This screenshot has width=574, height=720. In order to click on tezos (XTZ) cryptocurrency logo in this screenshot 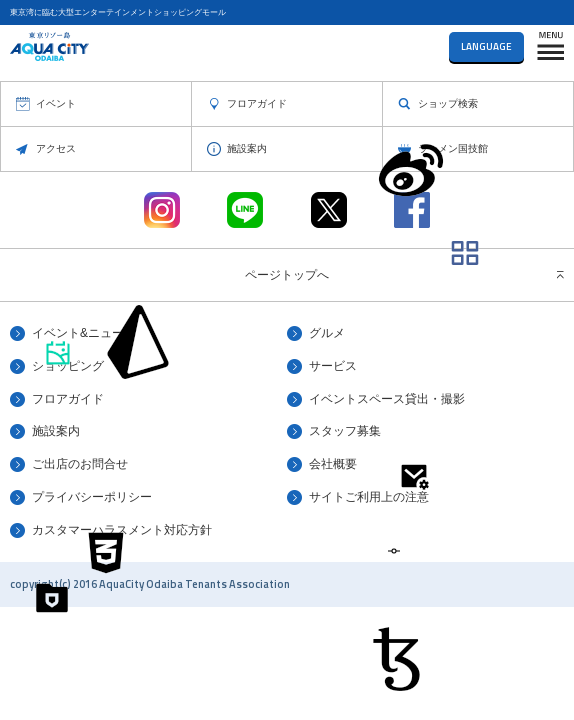, I will do `click(396, 657)`.